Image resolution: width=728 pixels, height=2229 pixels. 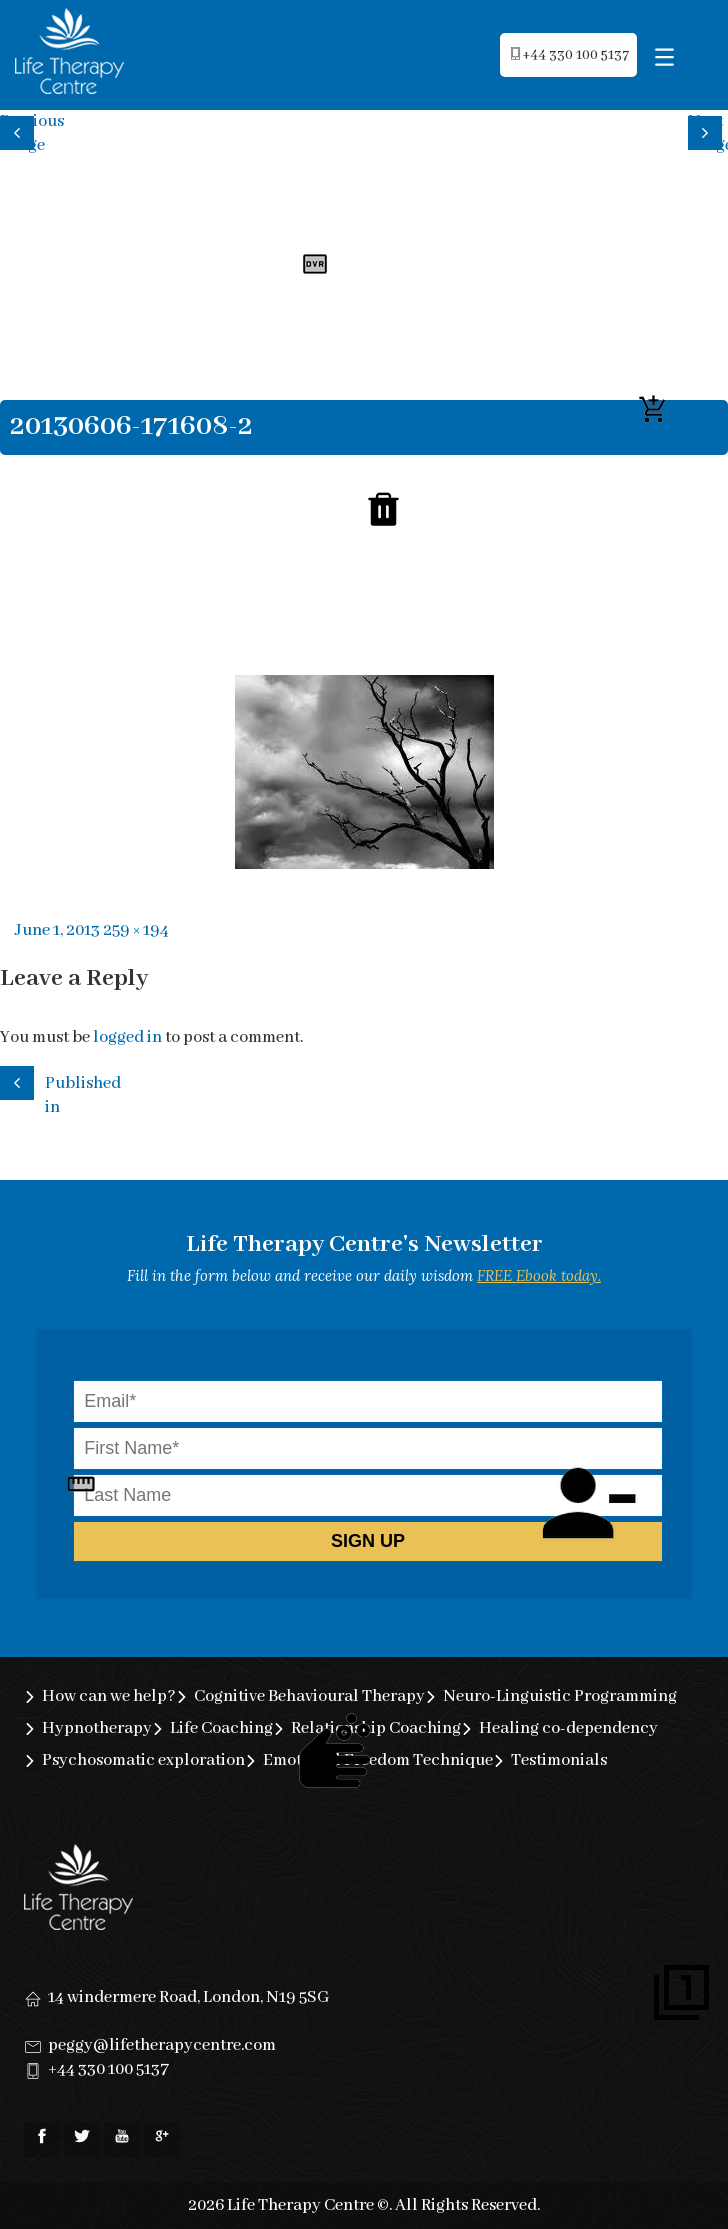 I want to click on add item to shopping cart, so click(x=653, y=409).